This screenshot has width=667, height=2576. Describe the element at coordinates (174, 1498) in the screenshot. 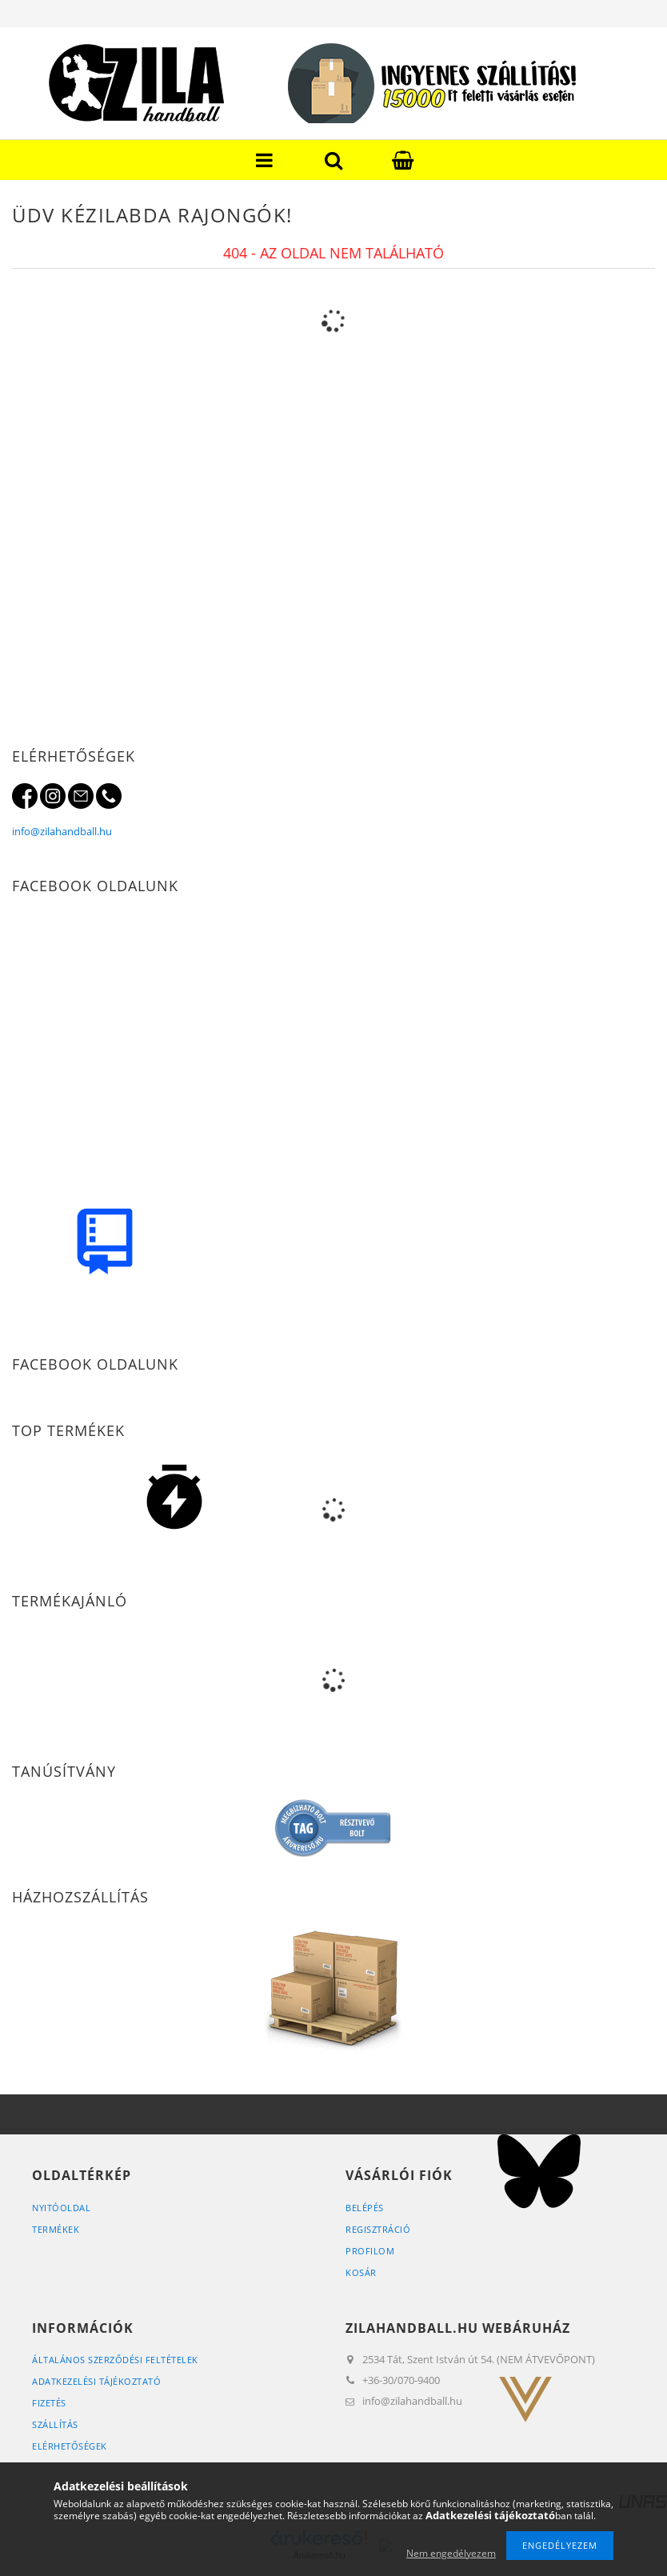

I see `start a quick timer or speed countdown` at that location.